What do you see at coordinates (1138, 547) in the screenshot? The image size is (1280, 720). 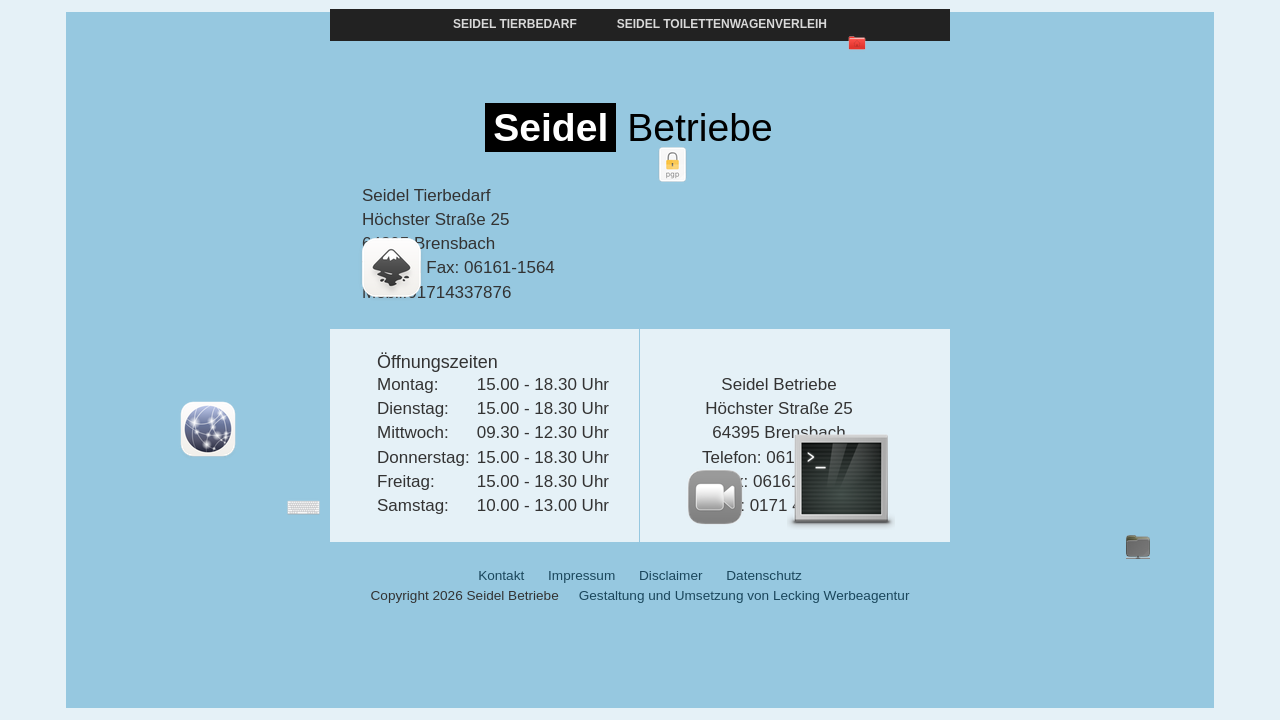 I see `access files stored on a remote server` at bounding box center [1138, 547].